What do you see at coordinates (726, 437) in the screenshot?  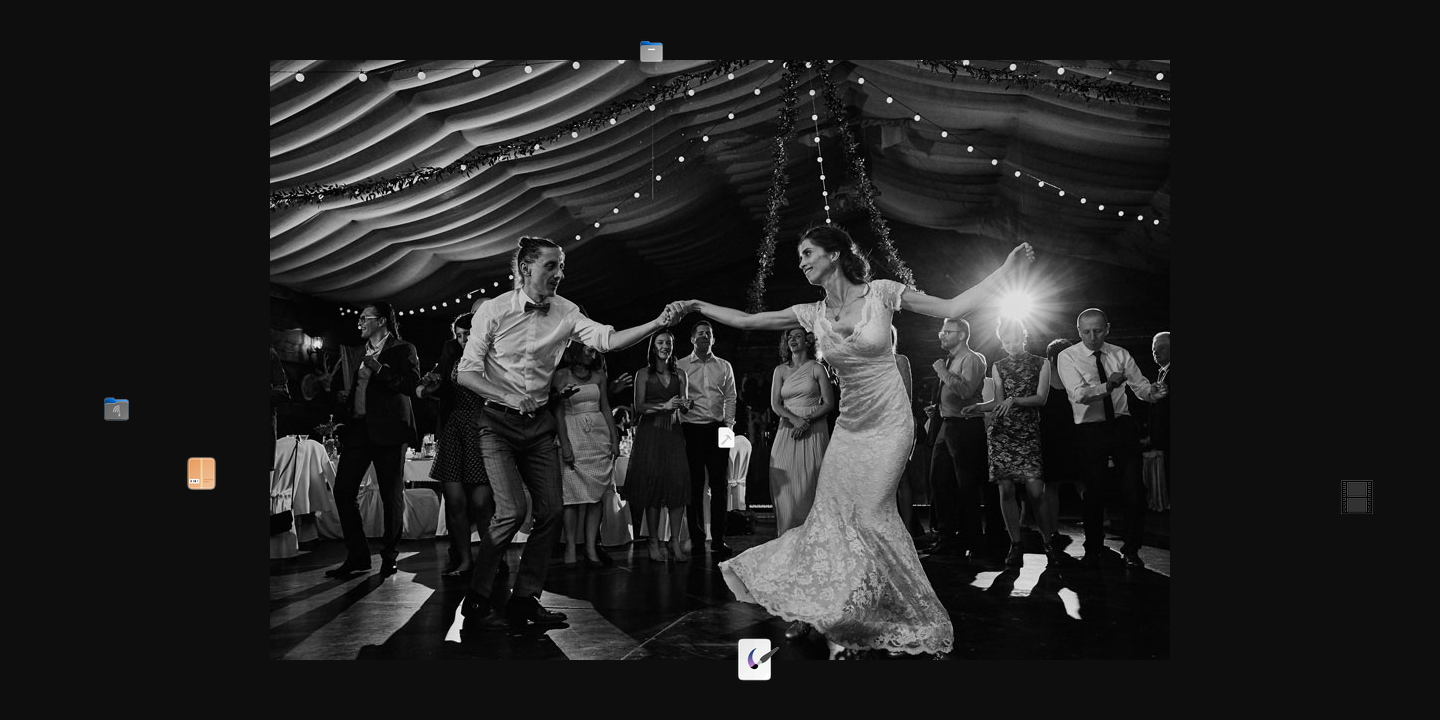 I see `cmake build configuration file` at bounding box center [726, 437].